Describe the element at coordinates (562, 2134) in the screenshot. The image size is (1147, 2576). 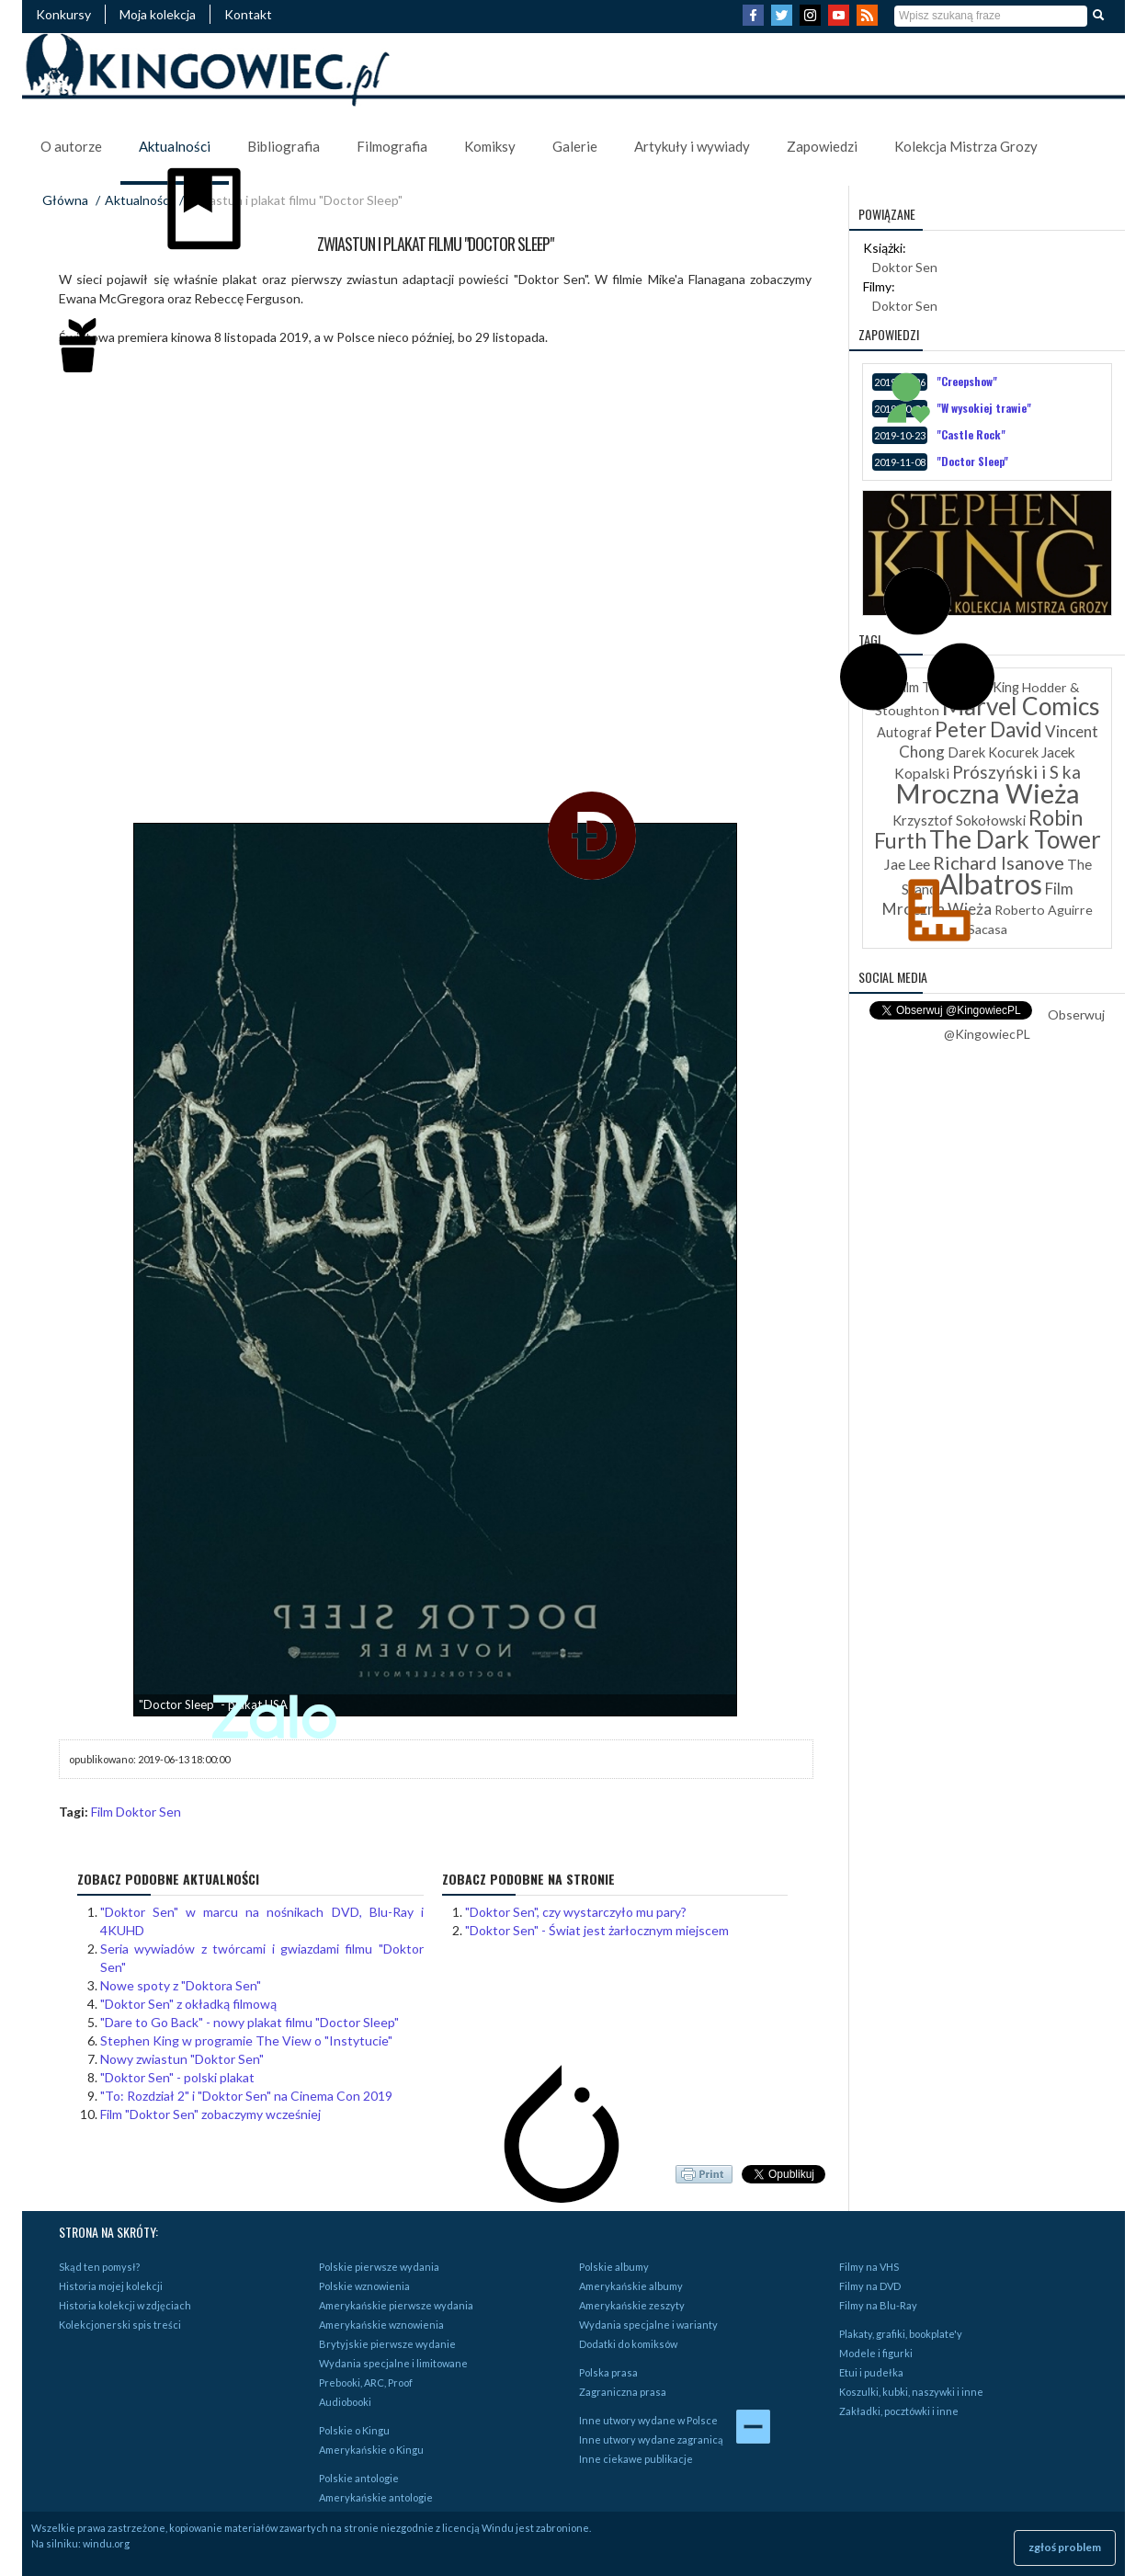
I see `PyTorch machine learning framework logo` at that location.